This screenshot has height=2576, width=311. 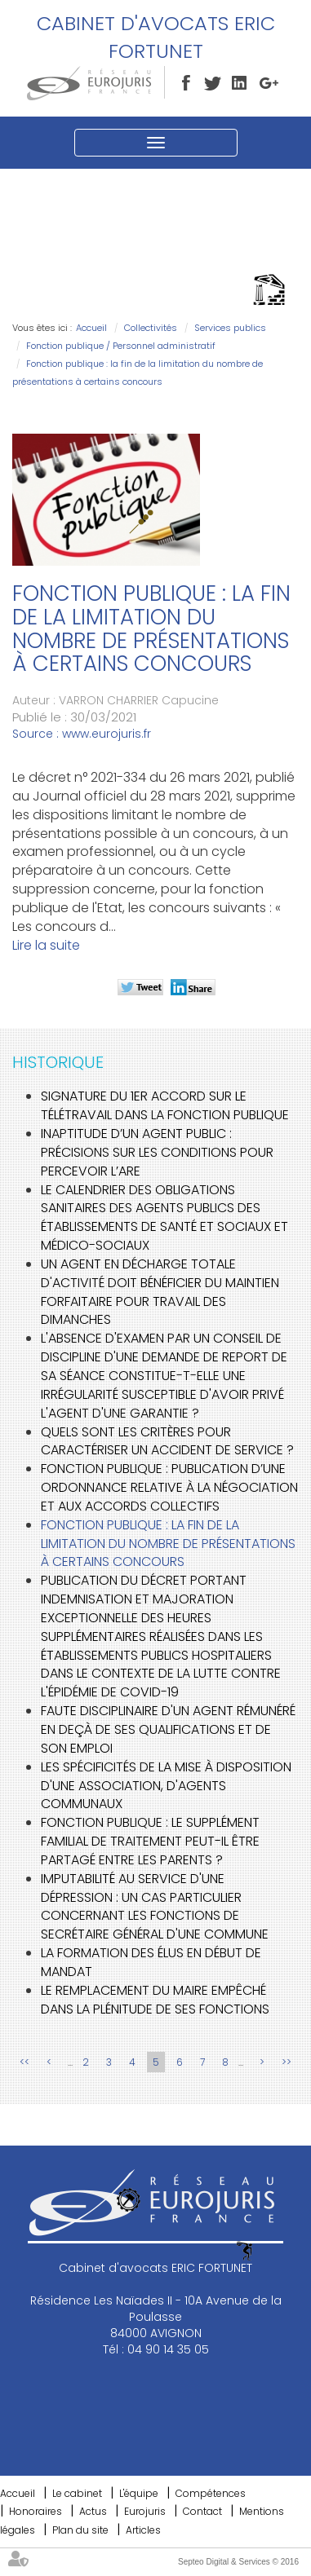 What do you see at coordinates (269, 289) in the screenshot?
I see `explore ancient ruins or archaeological sites` at bounding box center [269, 289].